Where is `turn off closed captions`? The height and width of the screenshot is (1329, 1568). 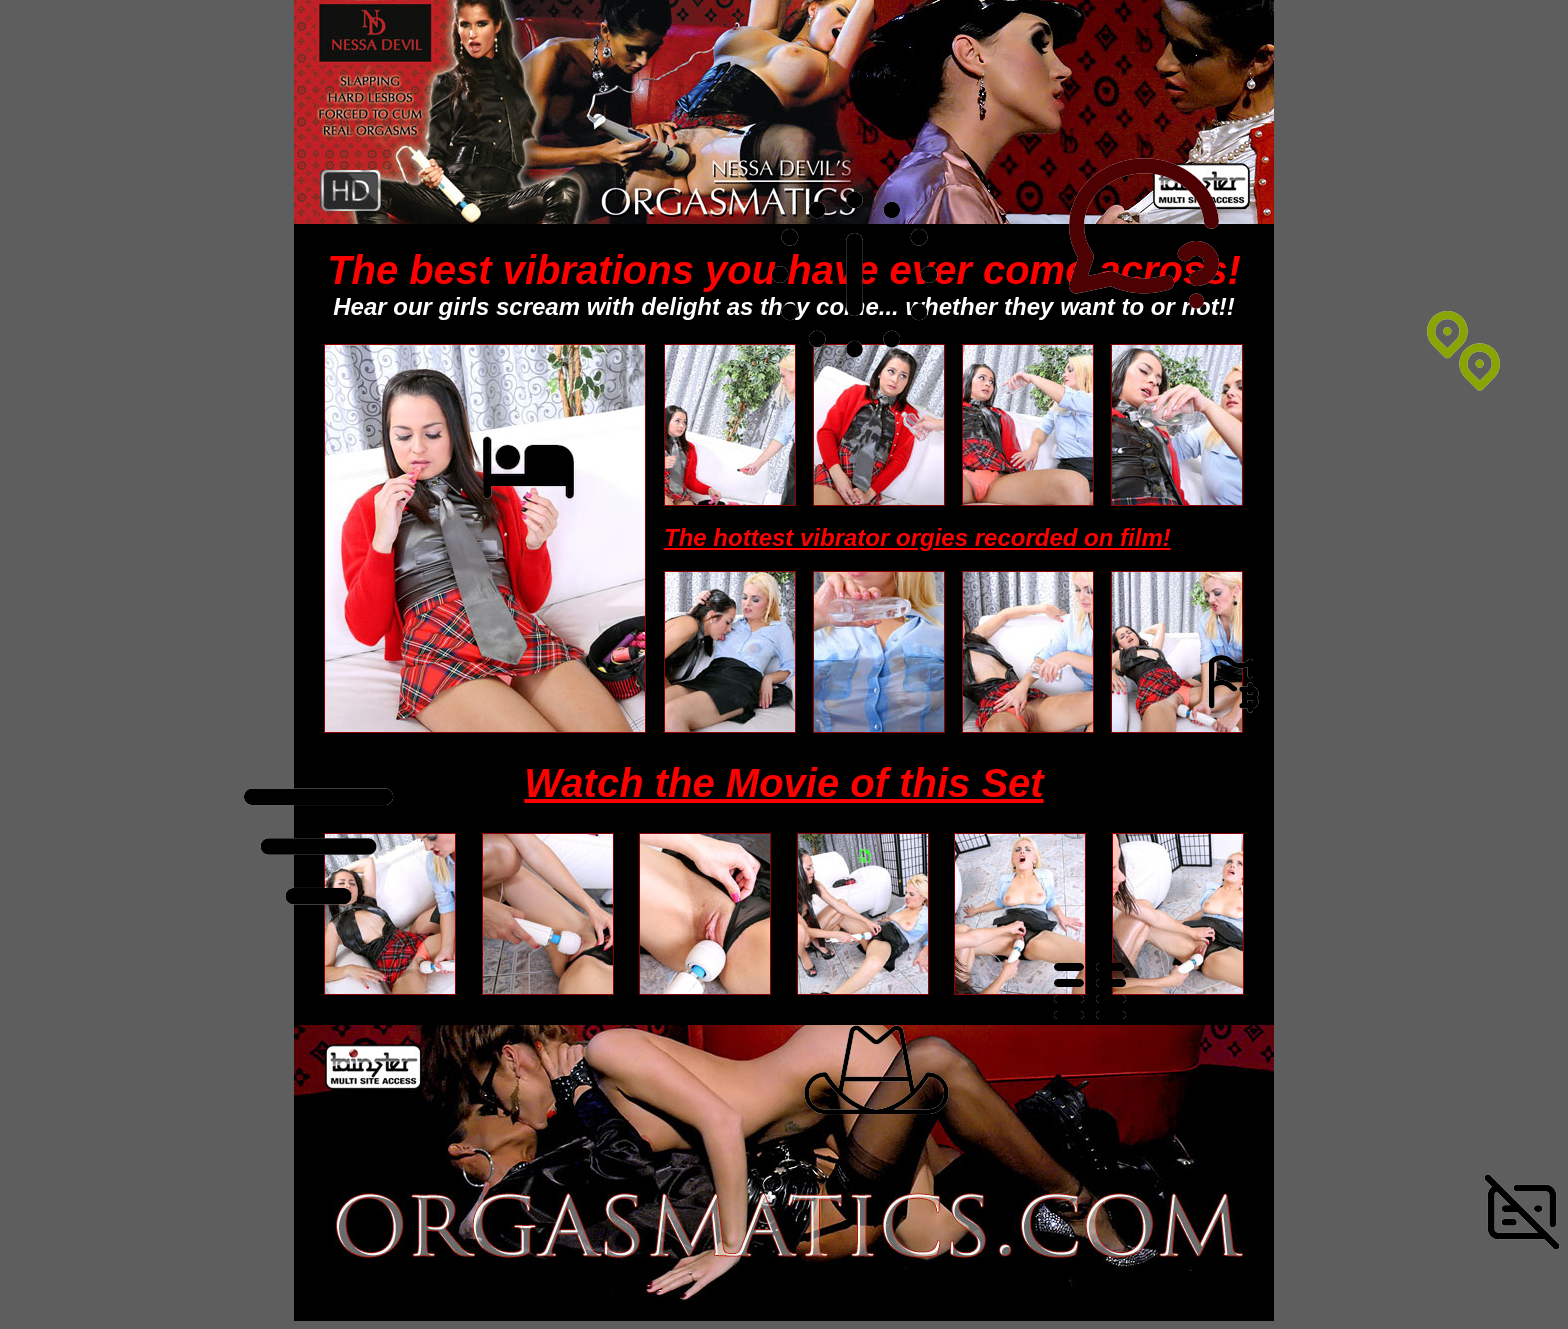
turn off closed captions is located at coordinates (1522, 1212).